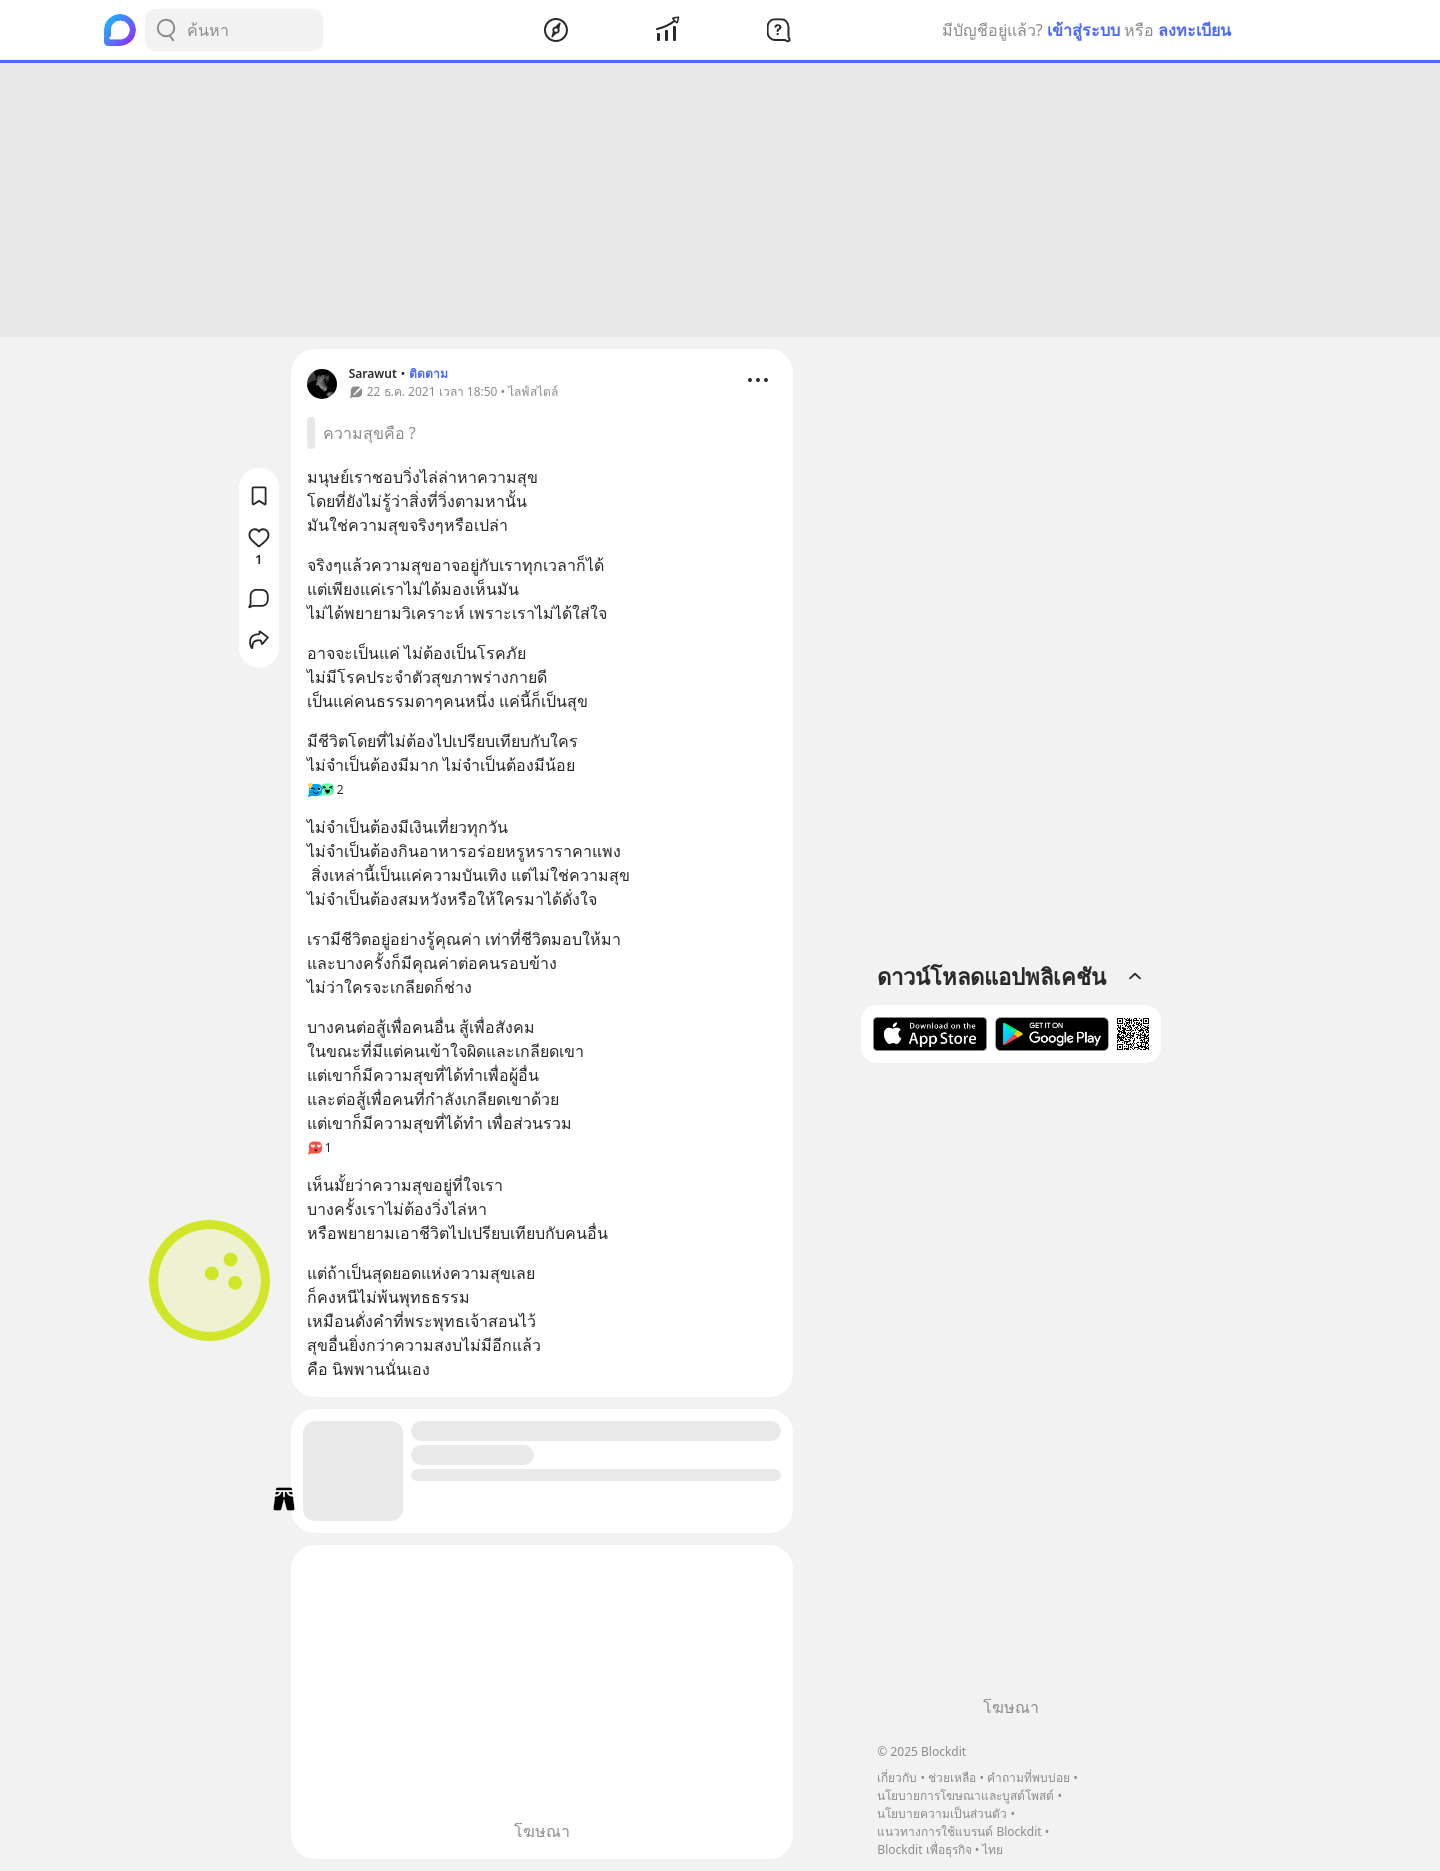 This screenshot has height=1871, width=1440. I want to click on access bowling or sports games, so click(209, 1280).